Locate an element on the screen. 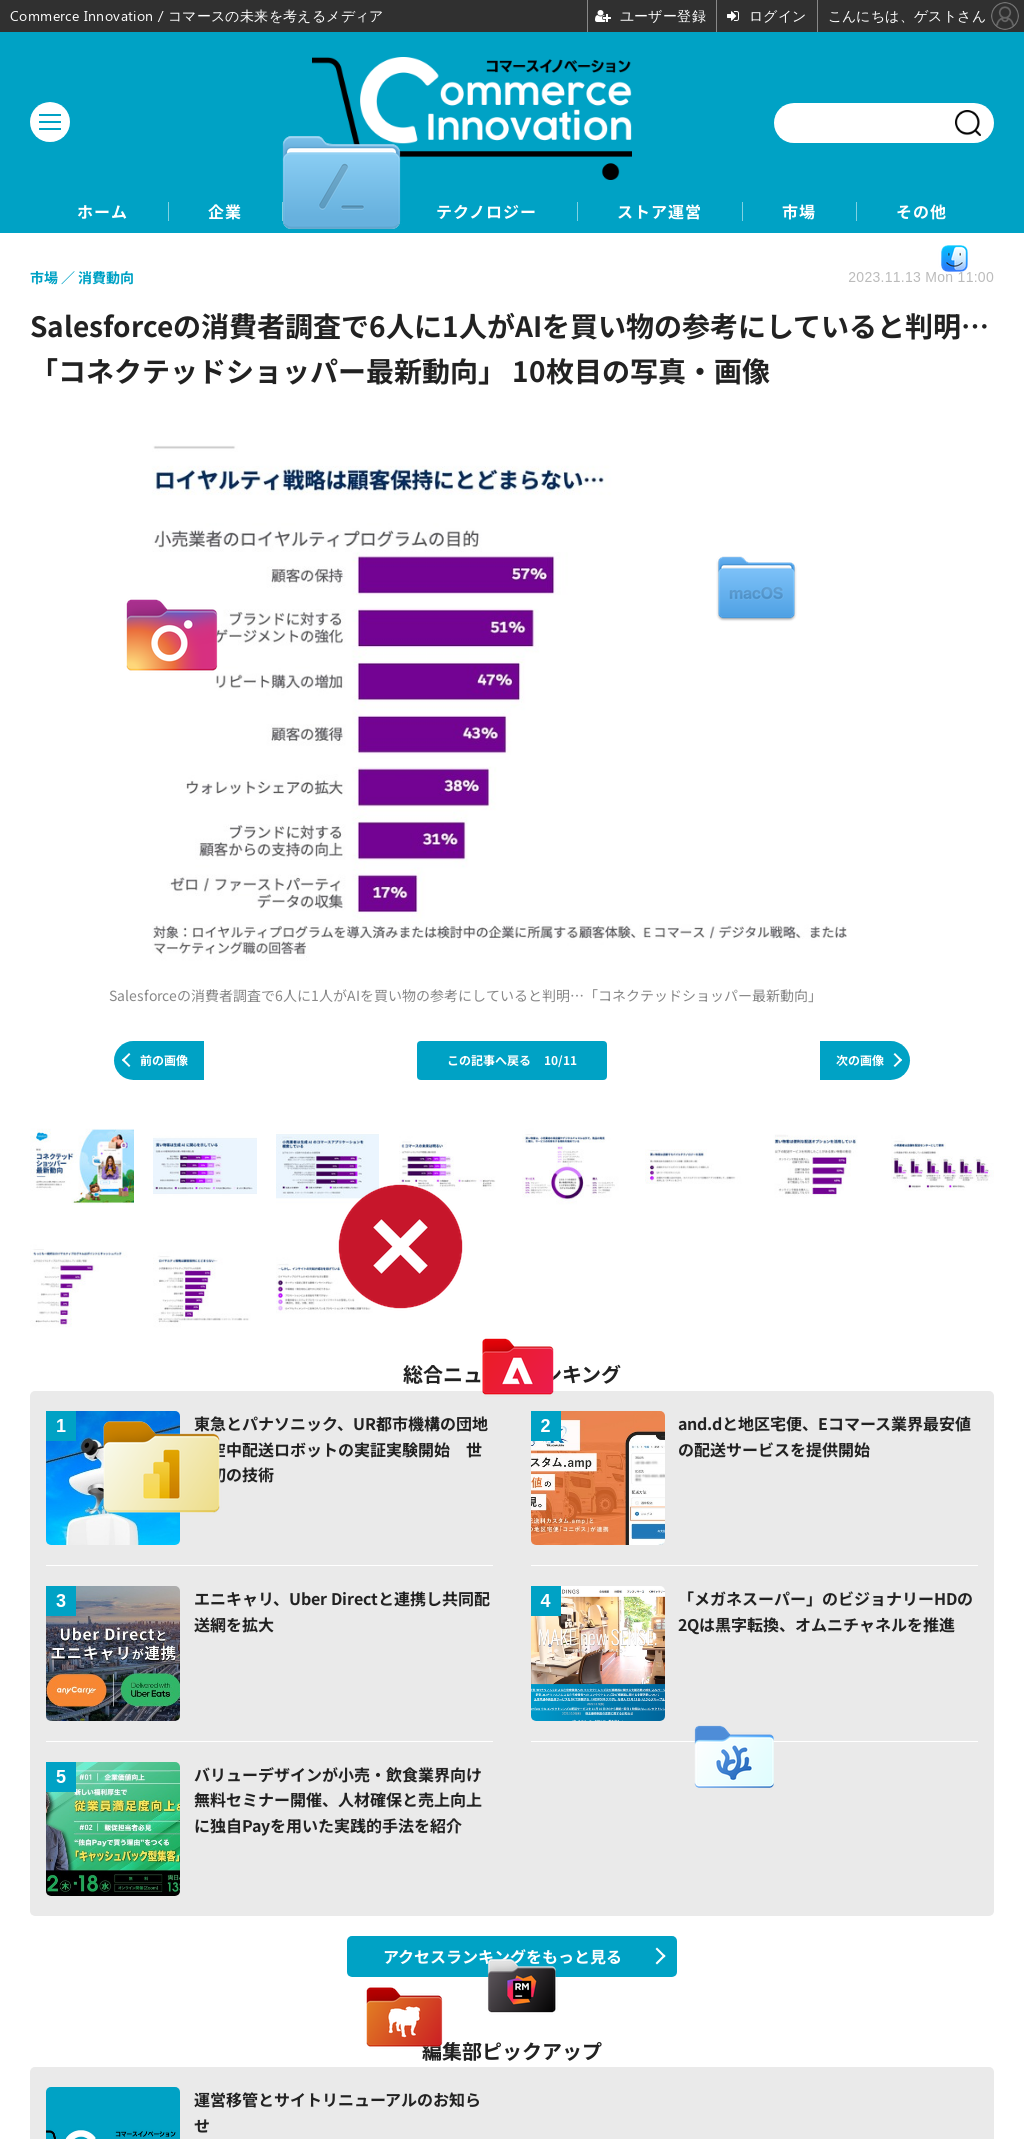  folder containing VSCodium projects or files is located at coordinates (734, 1759).